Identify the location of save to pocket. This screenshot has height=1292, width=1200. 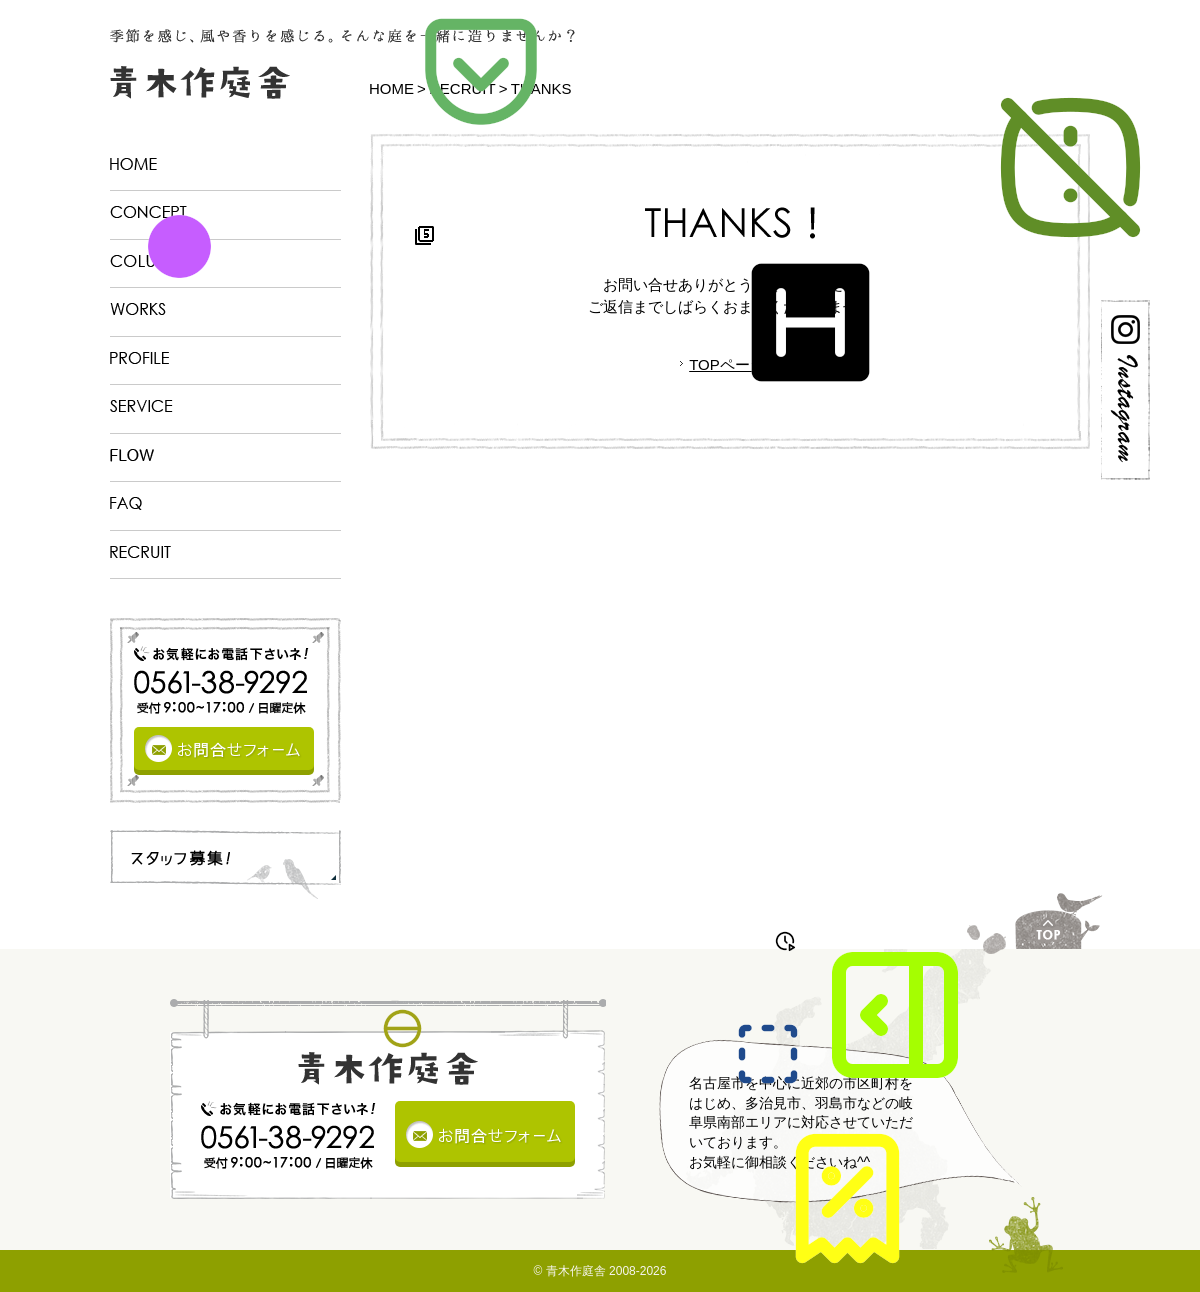
(481, 69).